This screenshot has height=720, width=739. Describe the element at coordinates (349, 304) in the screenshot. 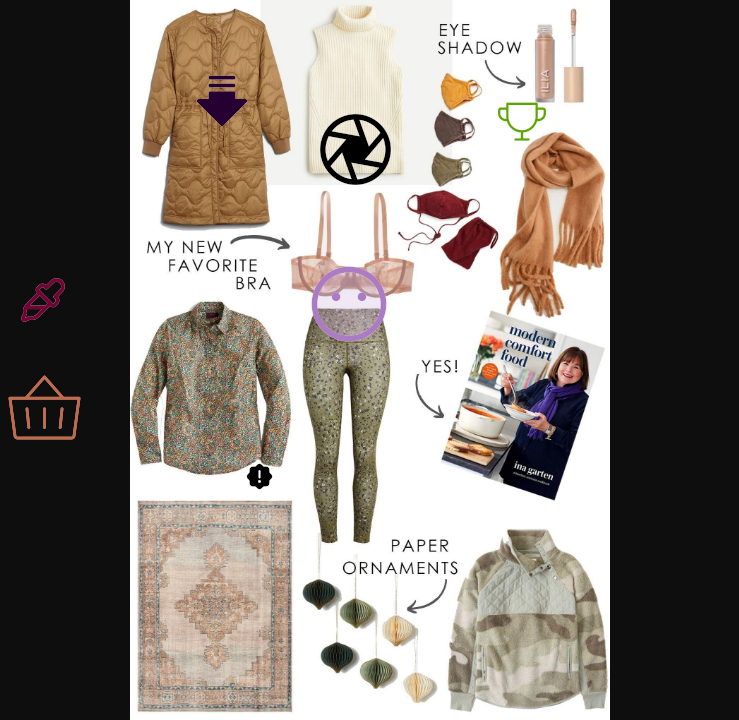

I see `neutral feedback or reaction option` at that location.